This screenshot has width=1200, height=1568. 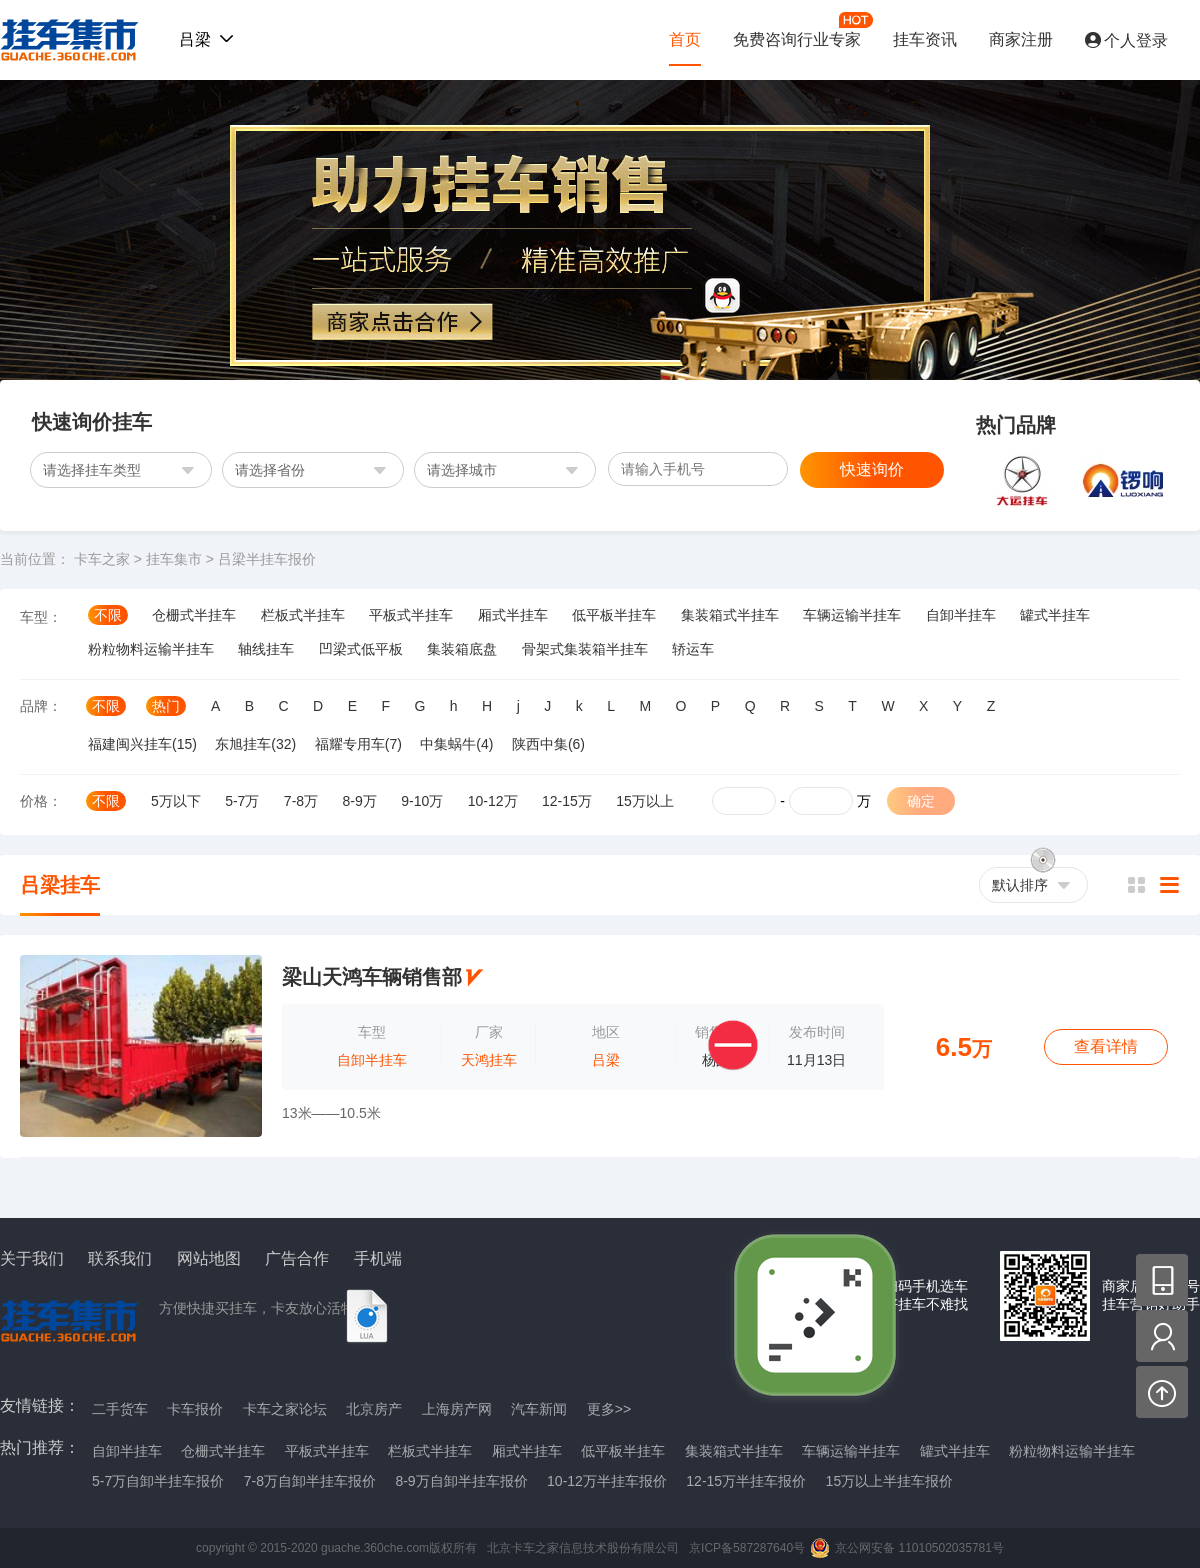 What do you see at coordinates (367, 1317) in the screenshot?
I see `a lua script or source code file` at bounding box center [367, 1317].